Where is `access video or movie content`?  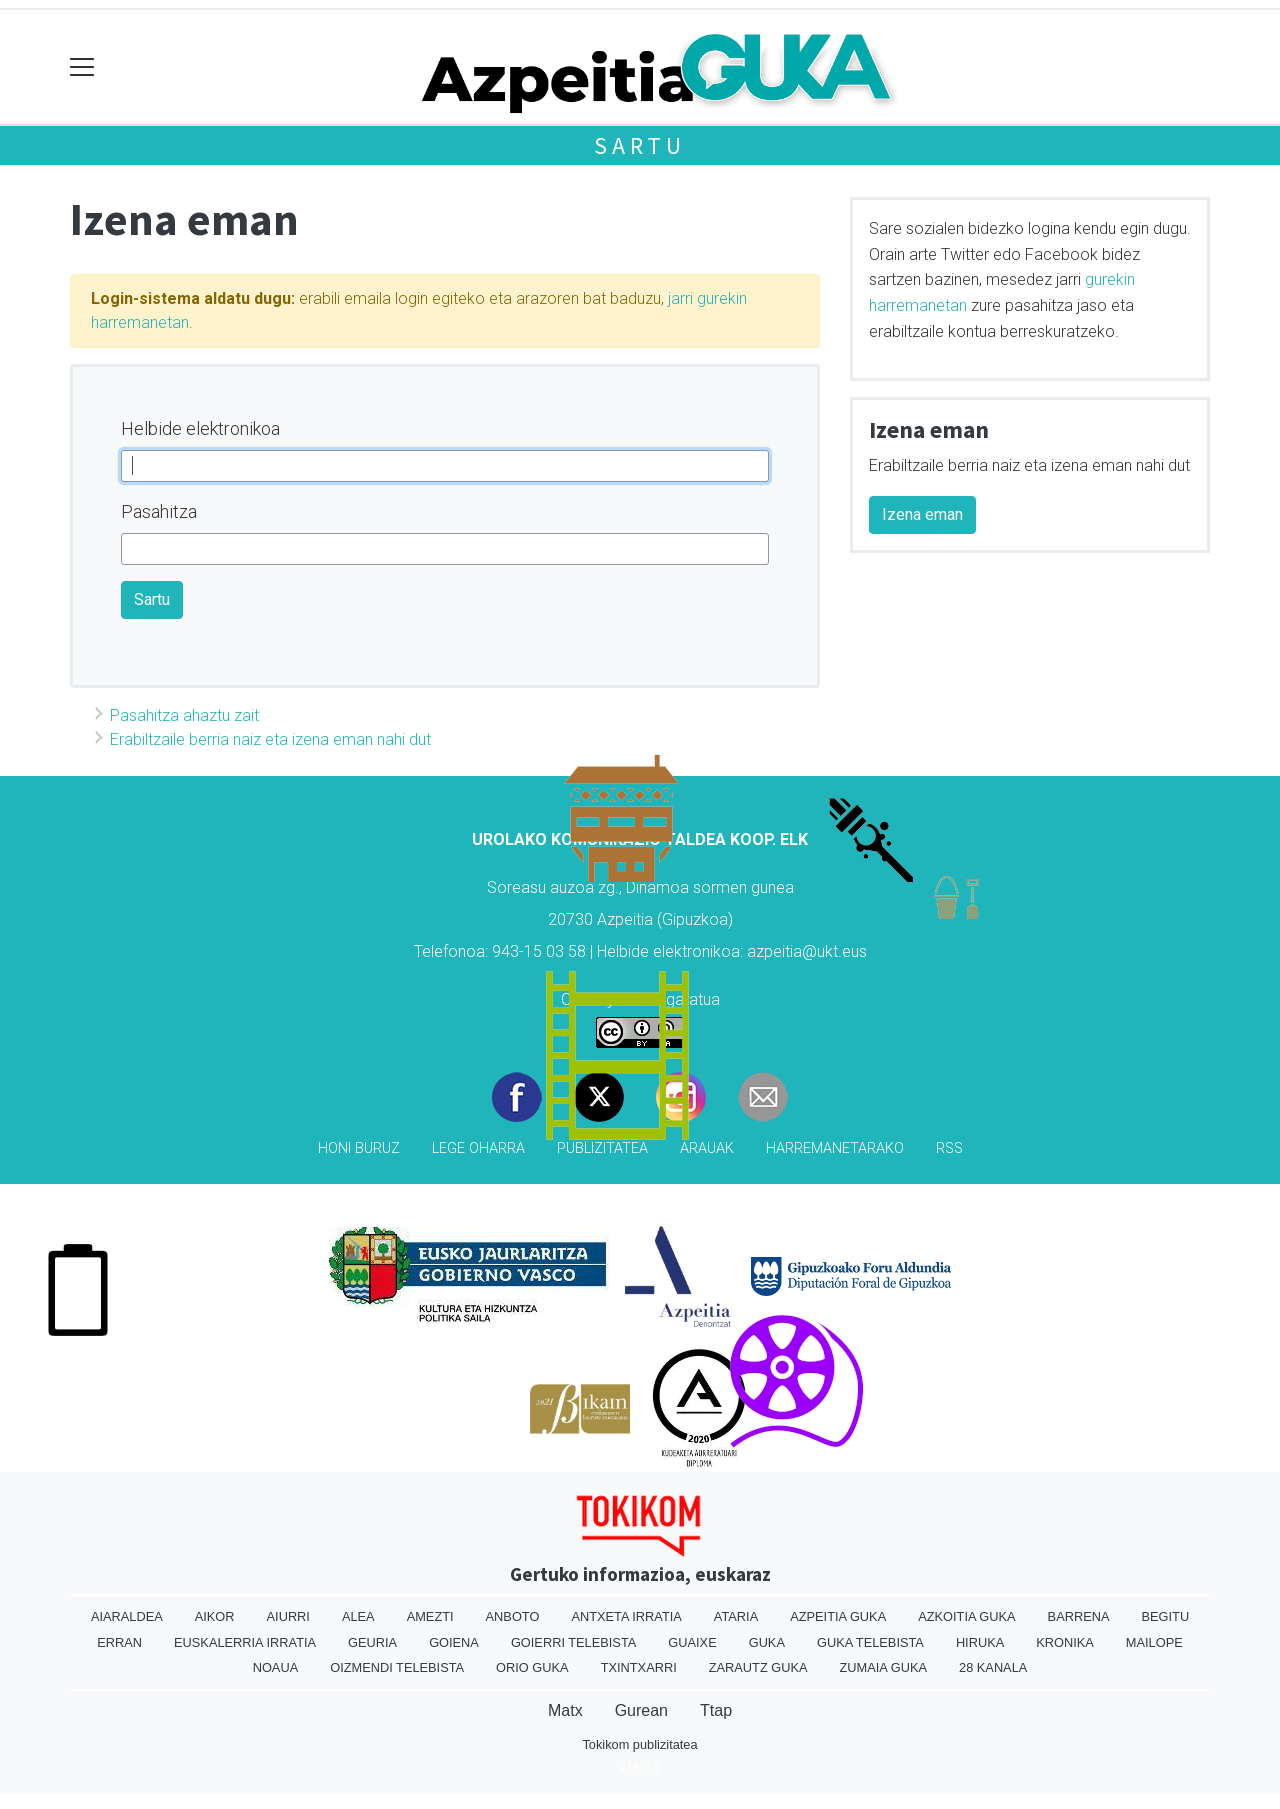 access video or movie content is located at coordinates (617, 1055).